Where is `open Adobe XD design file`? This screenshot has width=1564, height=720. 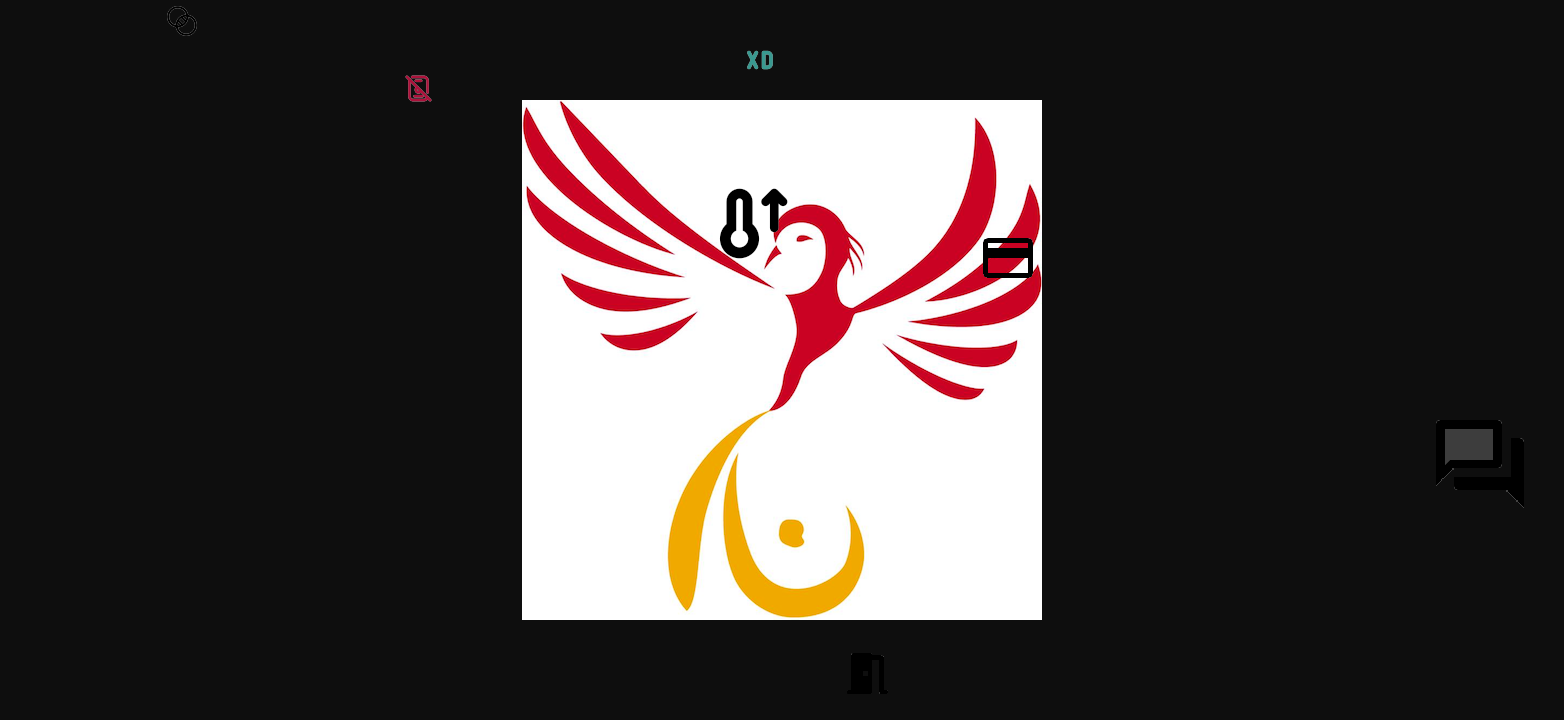 open Adobe XD design file is located at coordinates (760, 60).